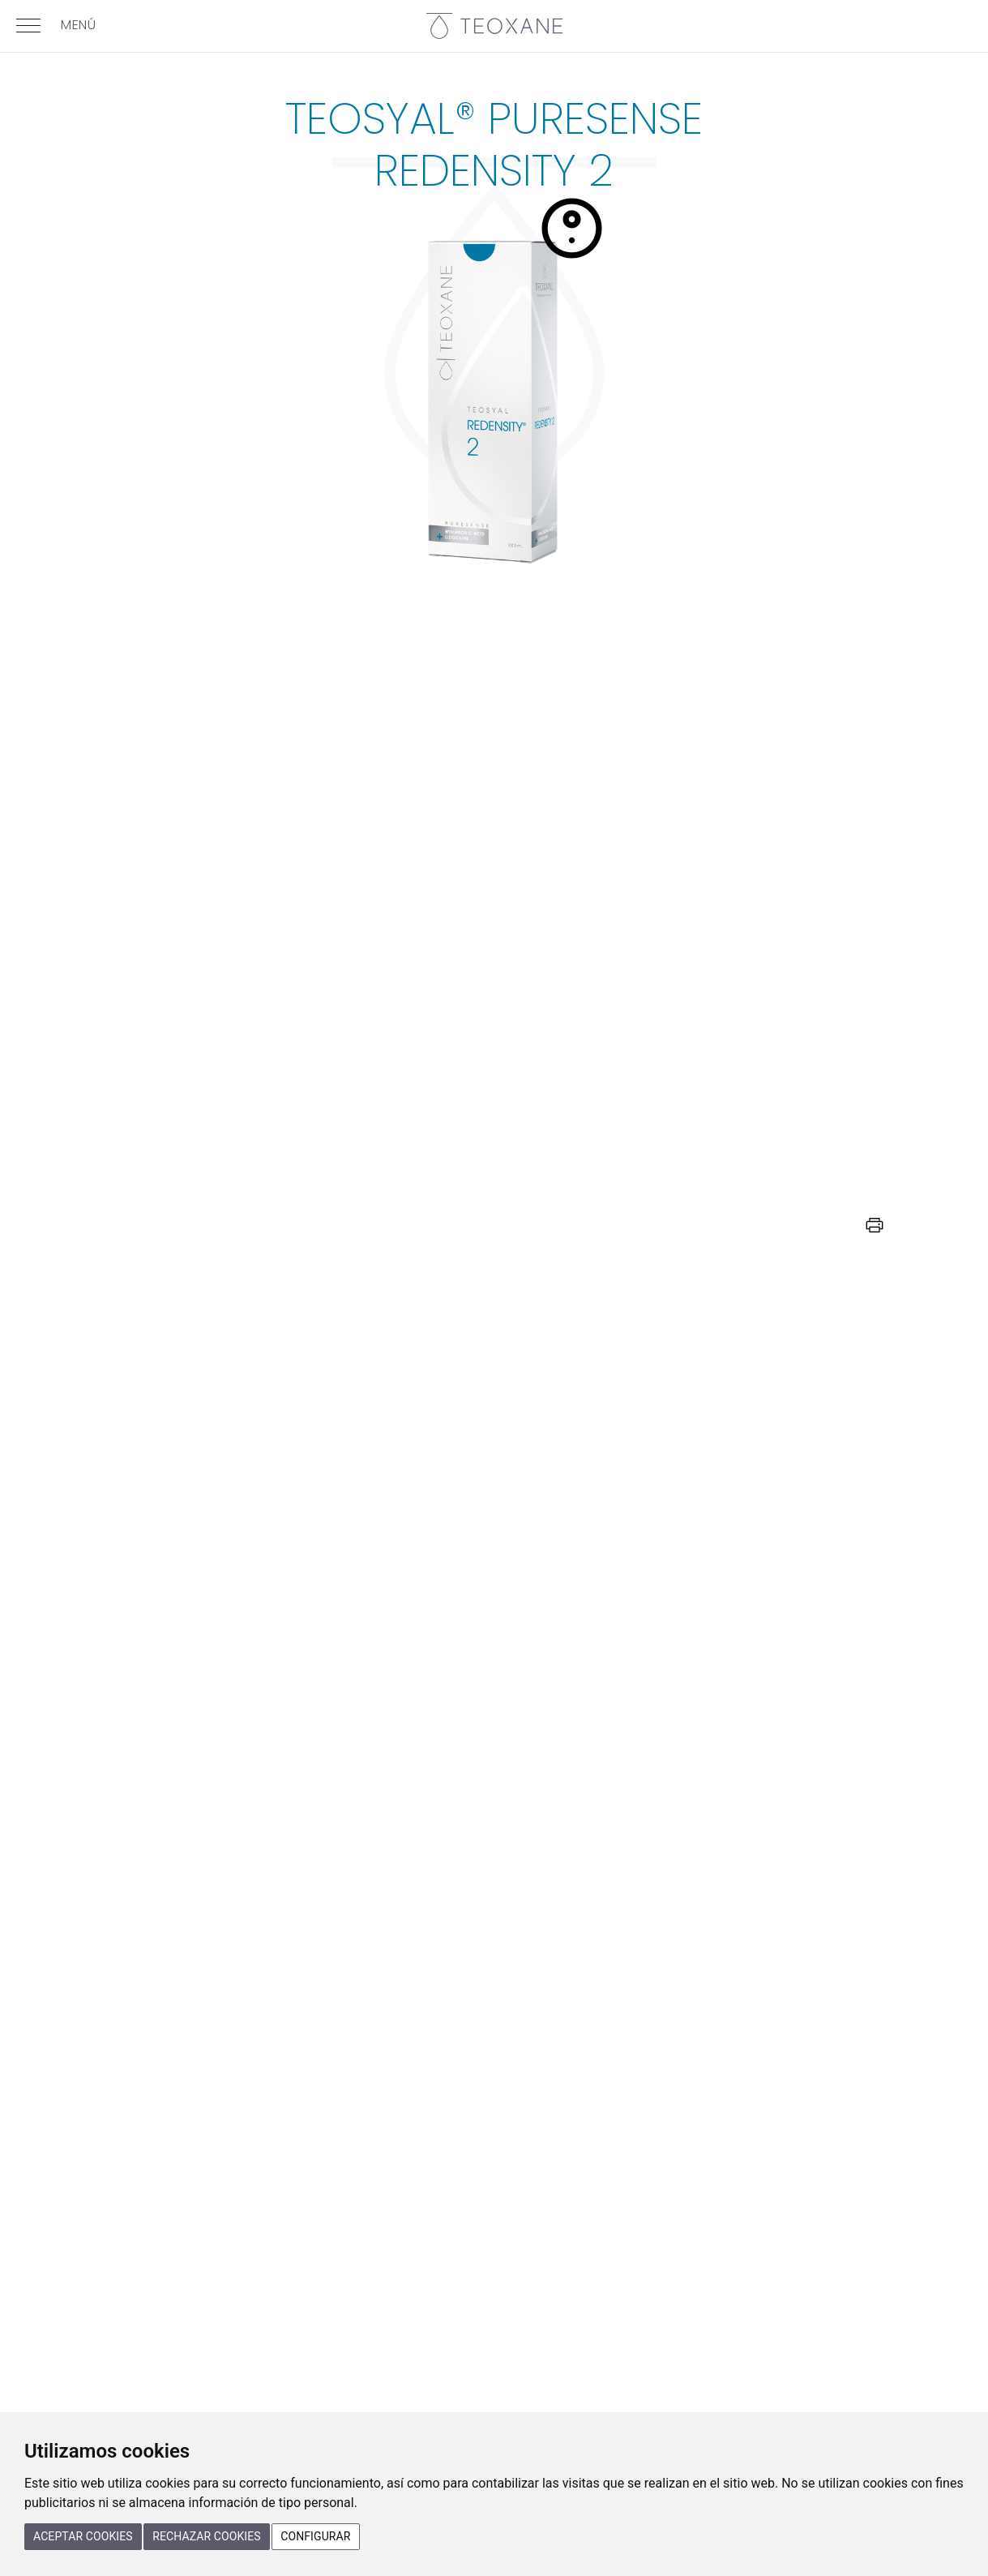 The height and width of the screenshot is (2576, 988). What do you see at coordinates (571, 228) in the screenshot?
I see `access vacuum or cleaning device controls` at bounding box center [571, 228].